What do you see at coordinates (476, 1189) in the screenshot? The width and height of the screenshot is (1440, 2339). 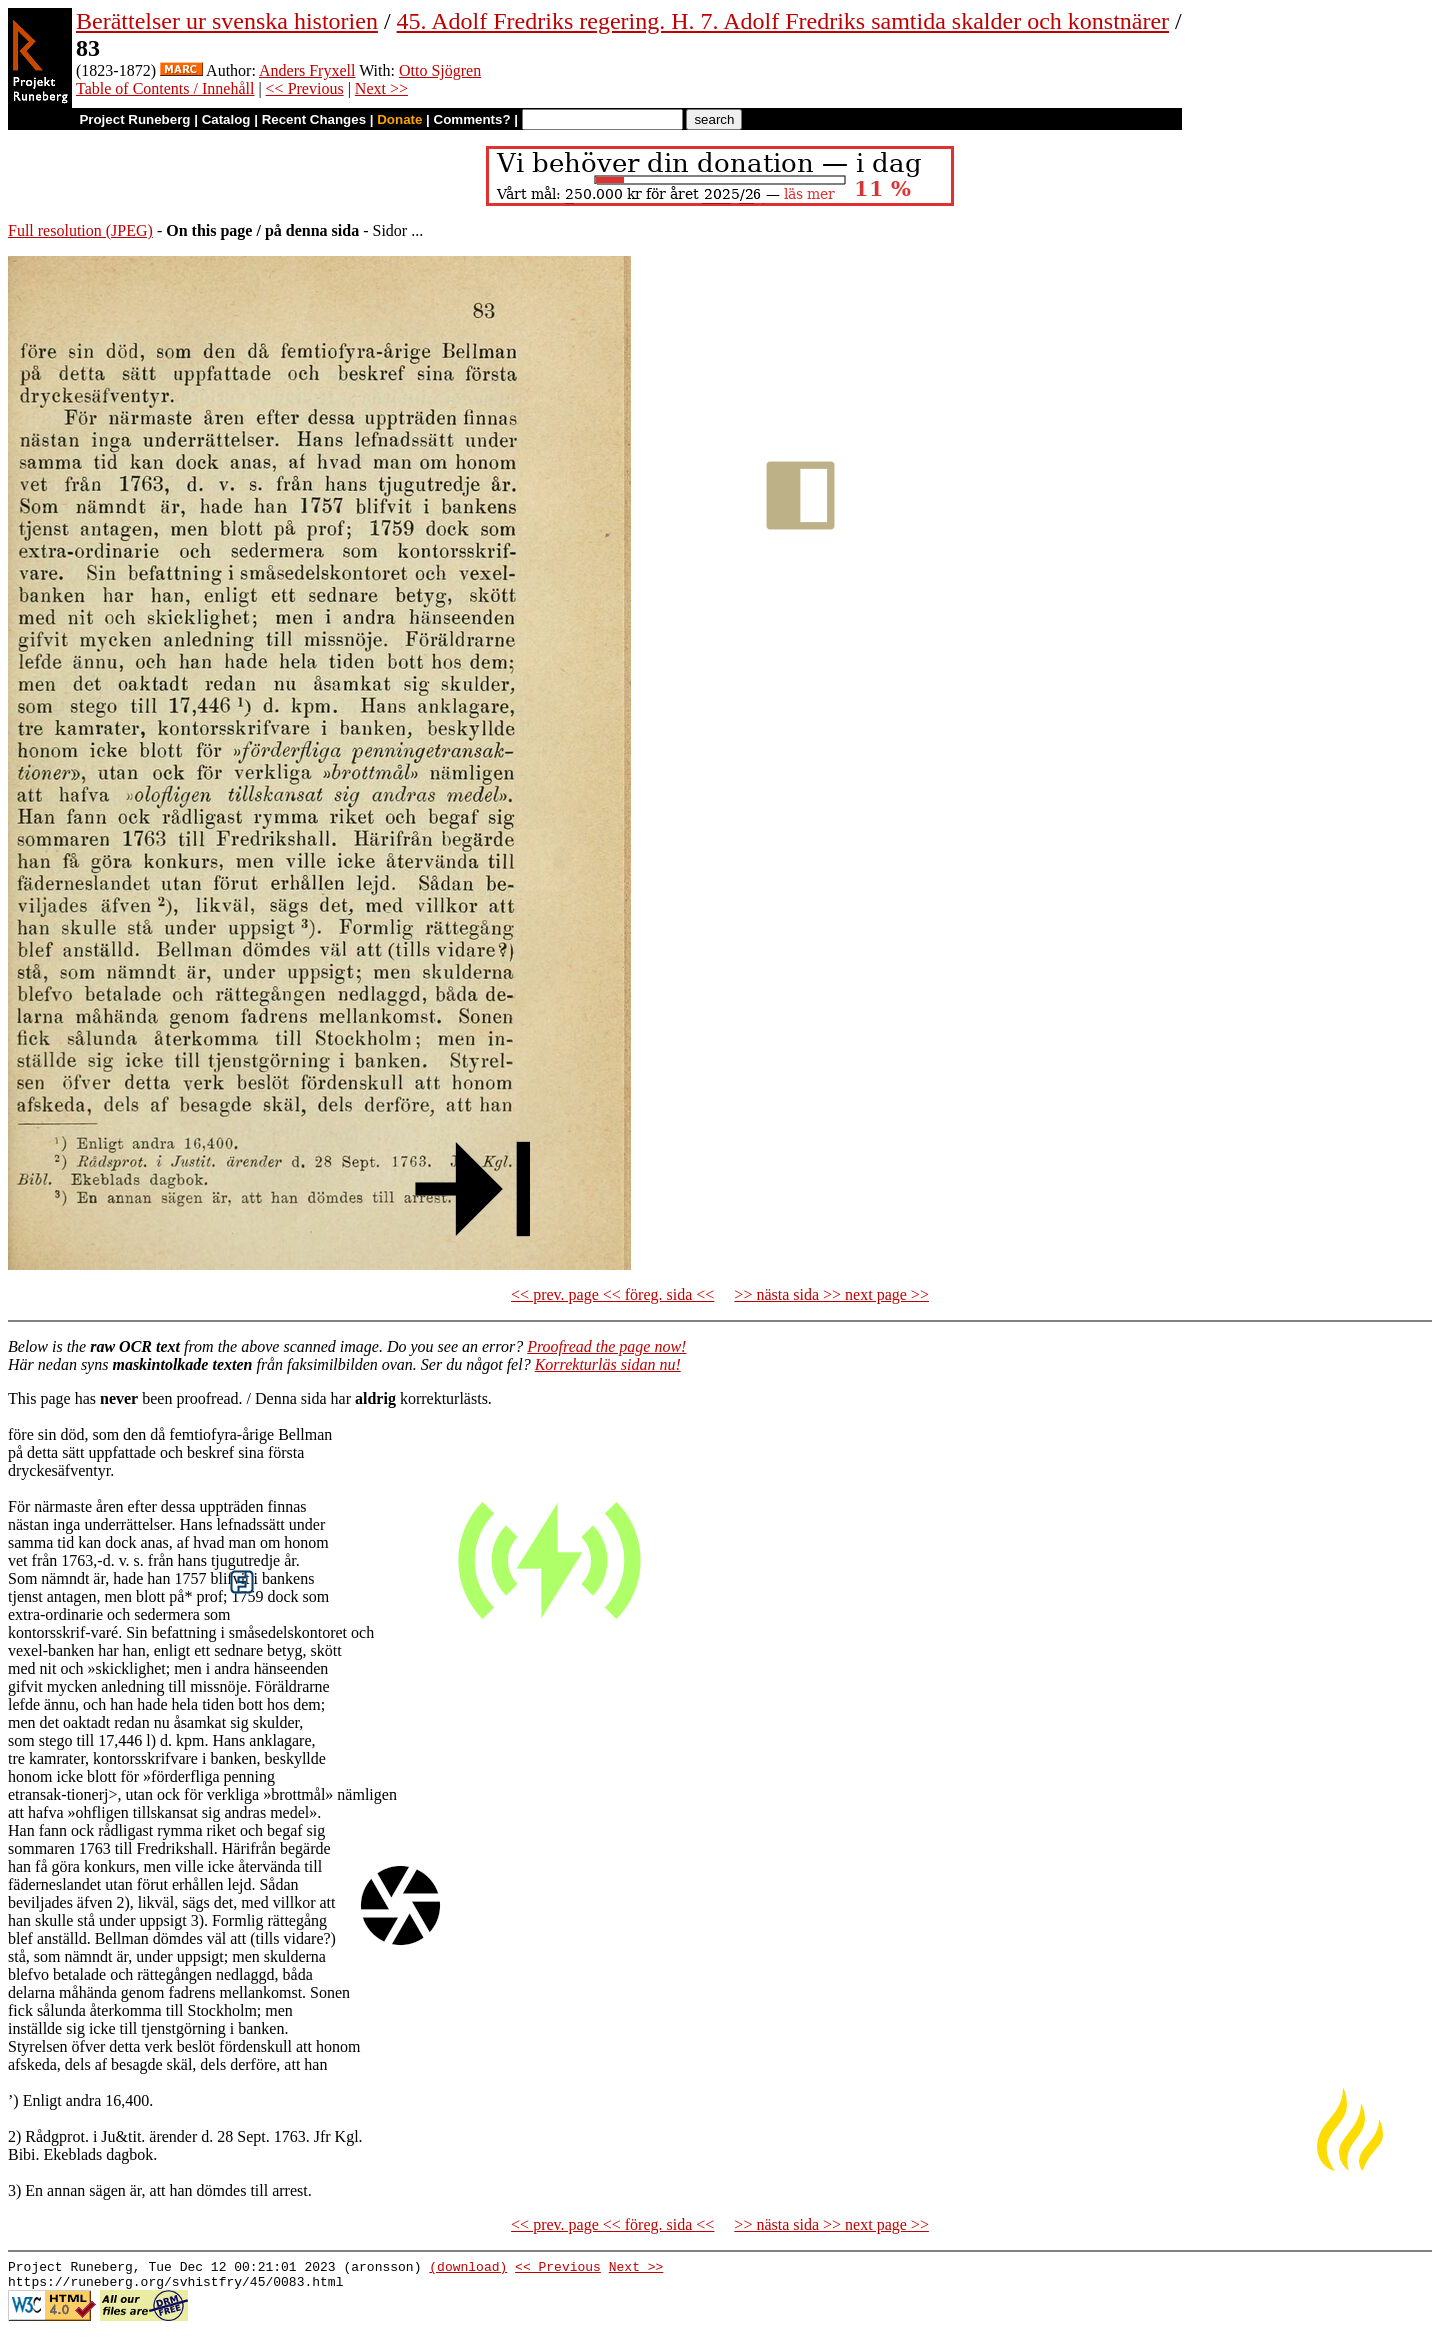 I see `collapse panel to the right` at bounding box center [476, 1189].